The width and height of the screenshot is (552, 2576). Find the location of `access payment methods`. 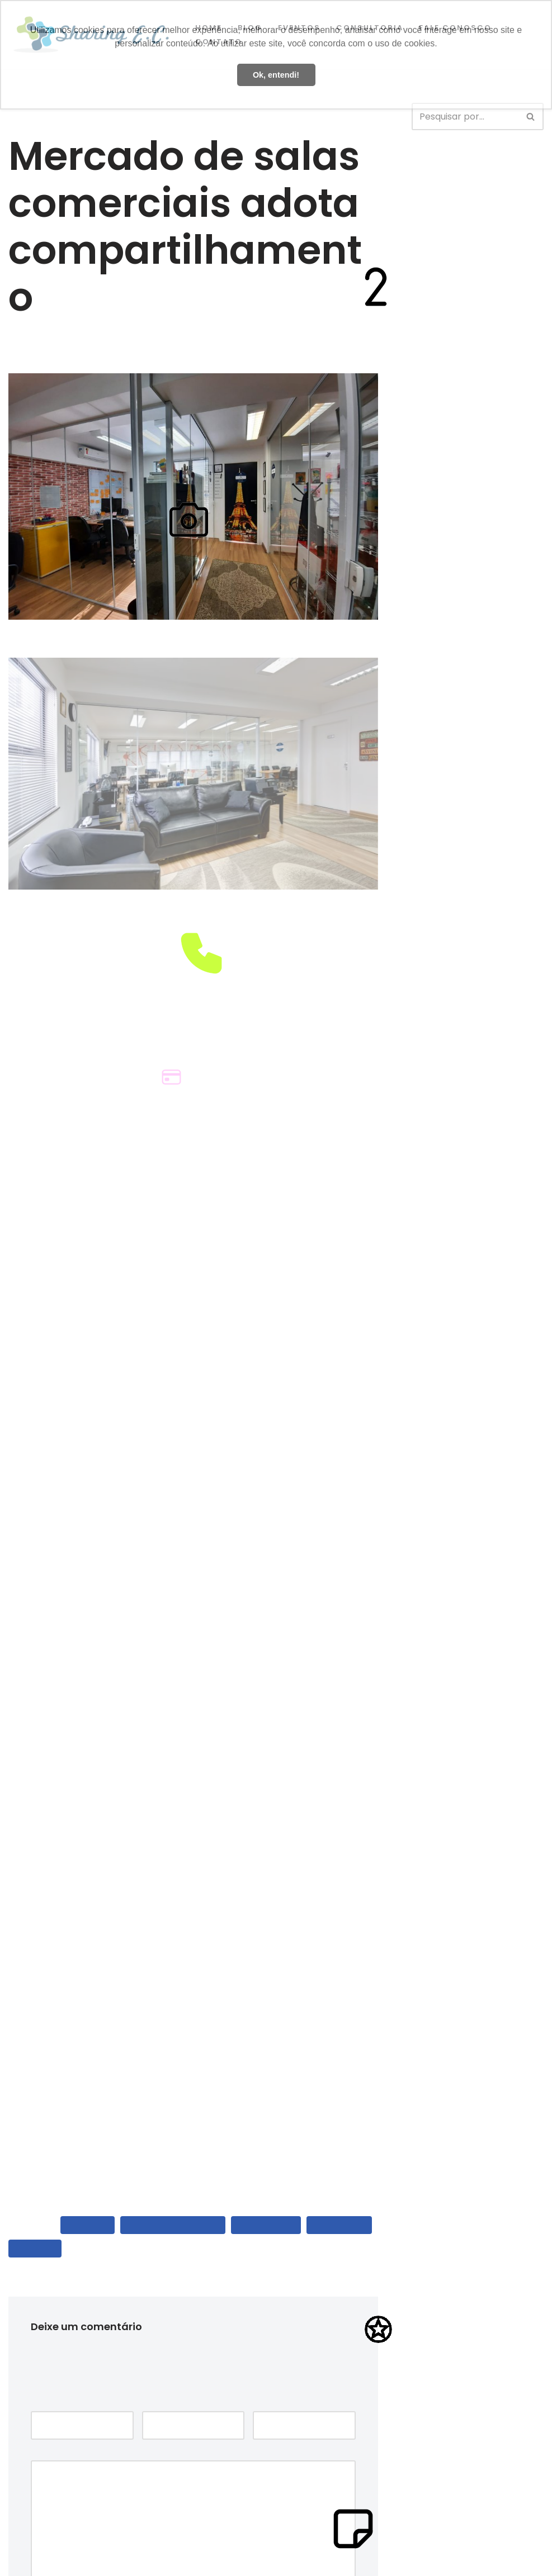

access payment methods is located at coordinates (171, 1077).